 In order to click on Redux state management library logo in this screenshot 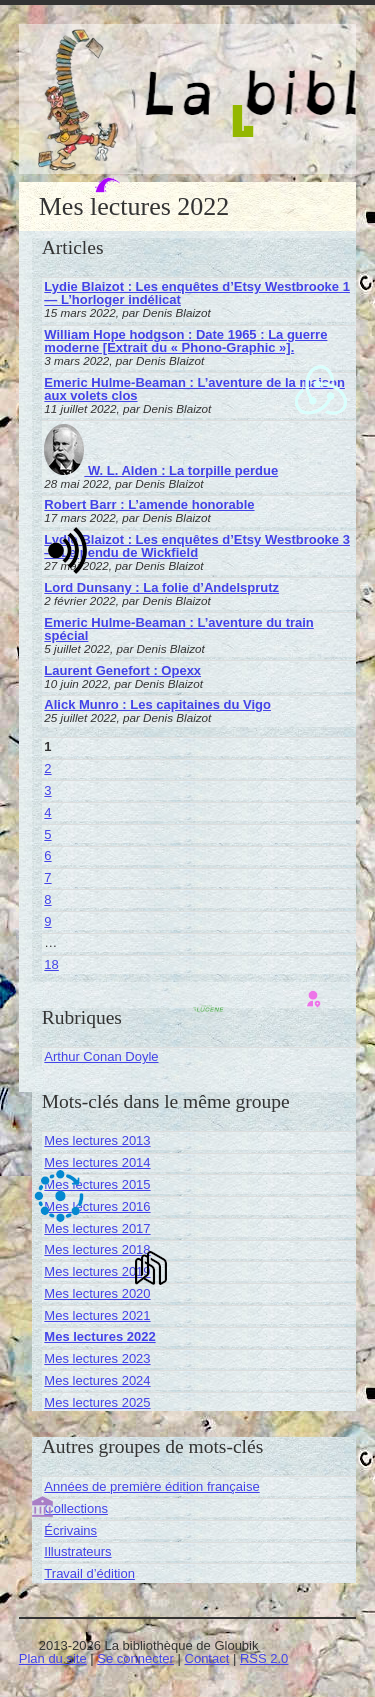, I will do `click(321, 390)`.